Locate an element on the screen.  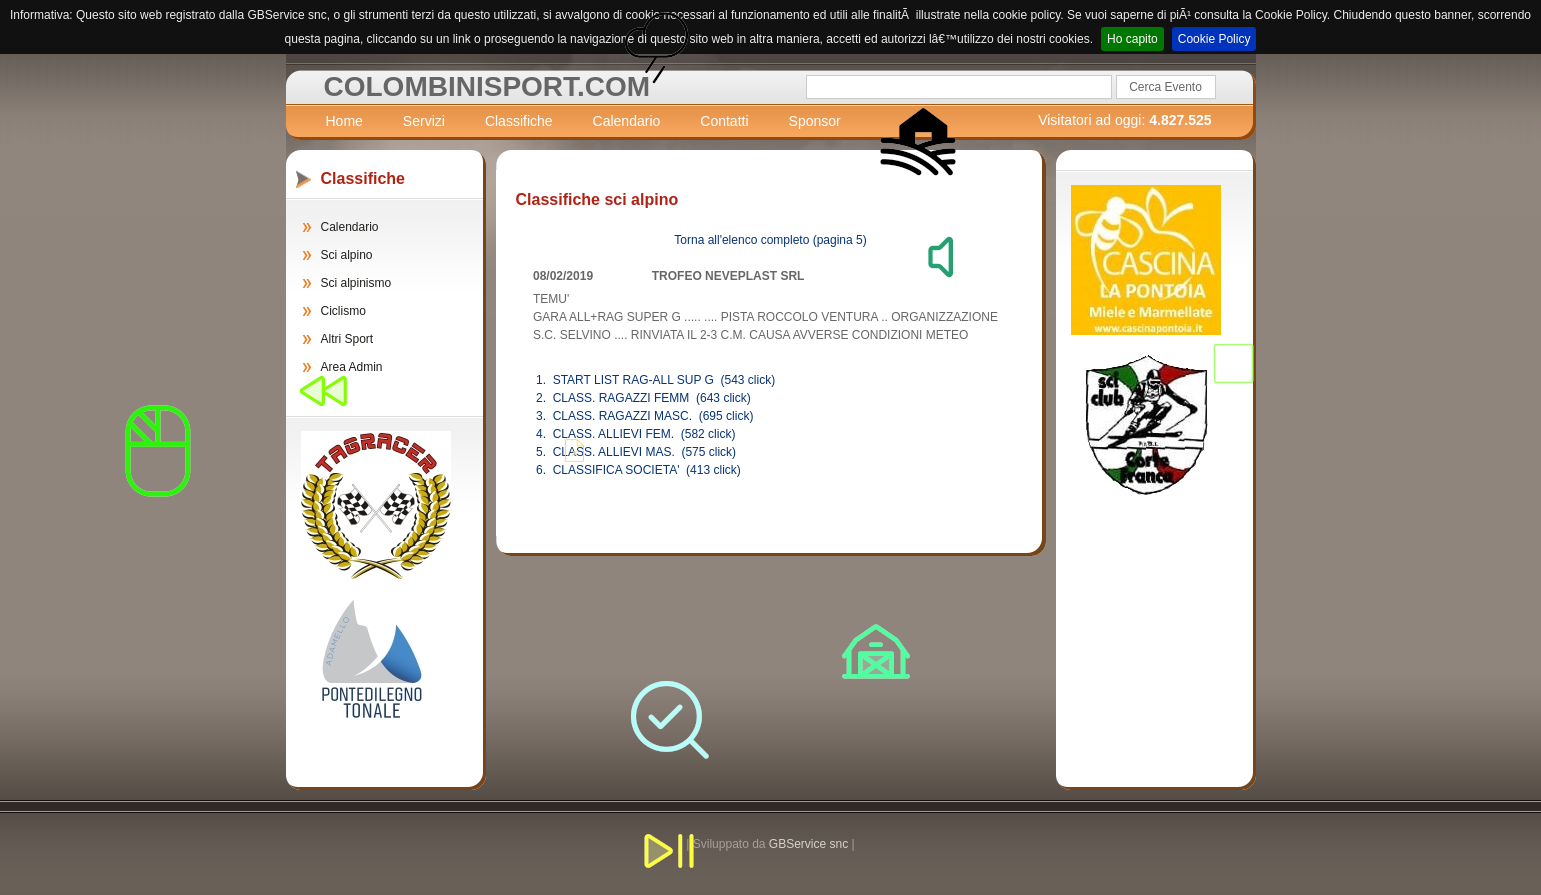
rewind or skip backward in media playback is located at coordinates (325, 391).